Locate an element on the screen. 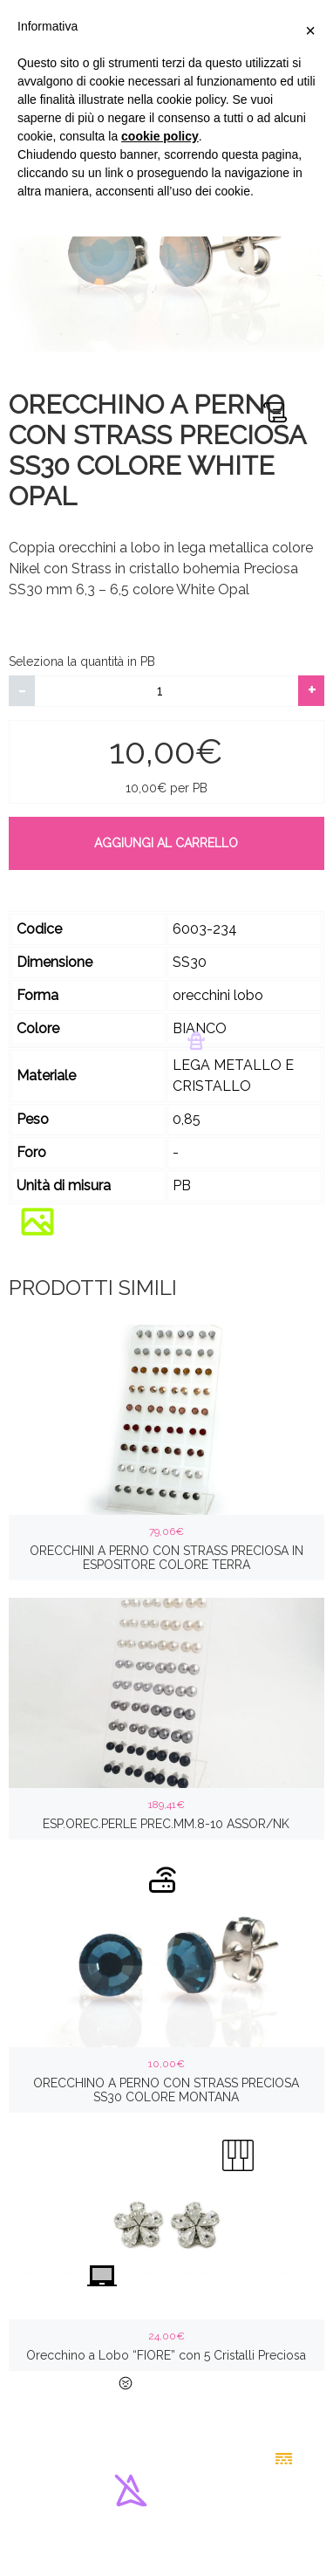  view or open an image file is located at coordinates (37, 1222).